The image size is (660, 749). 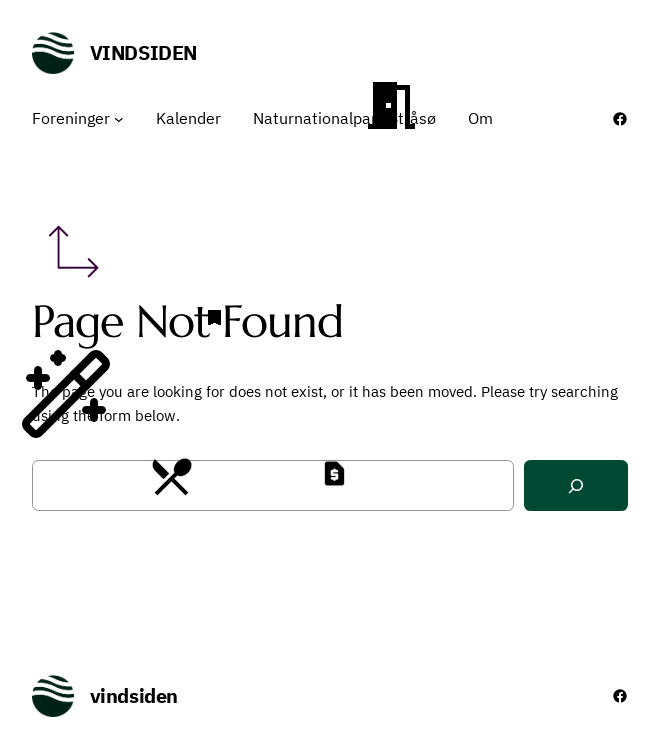 I want to click on save this item to your bookmarks, so click(x=214, y=317).